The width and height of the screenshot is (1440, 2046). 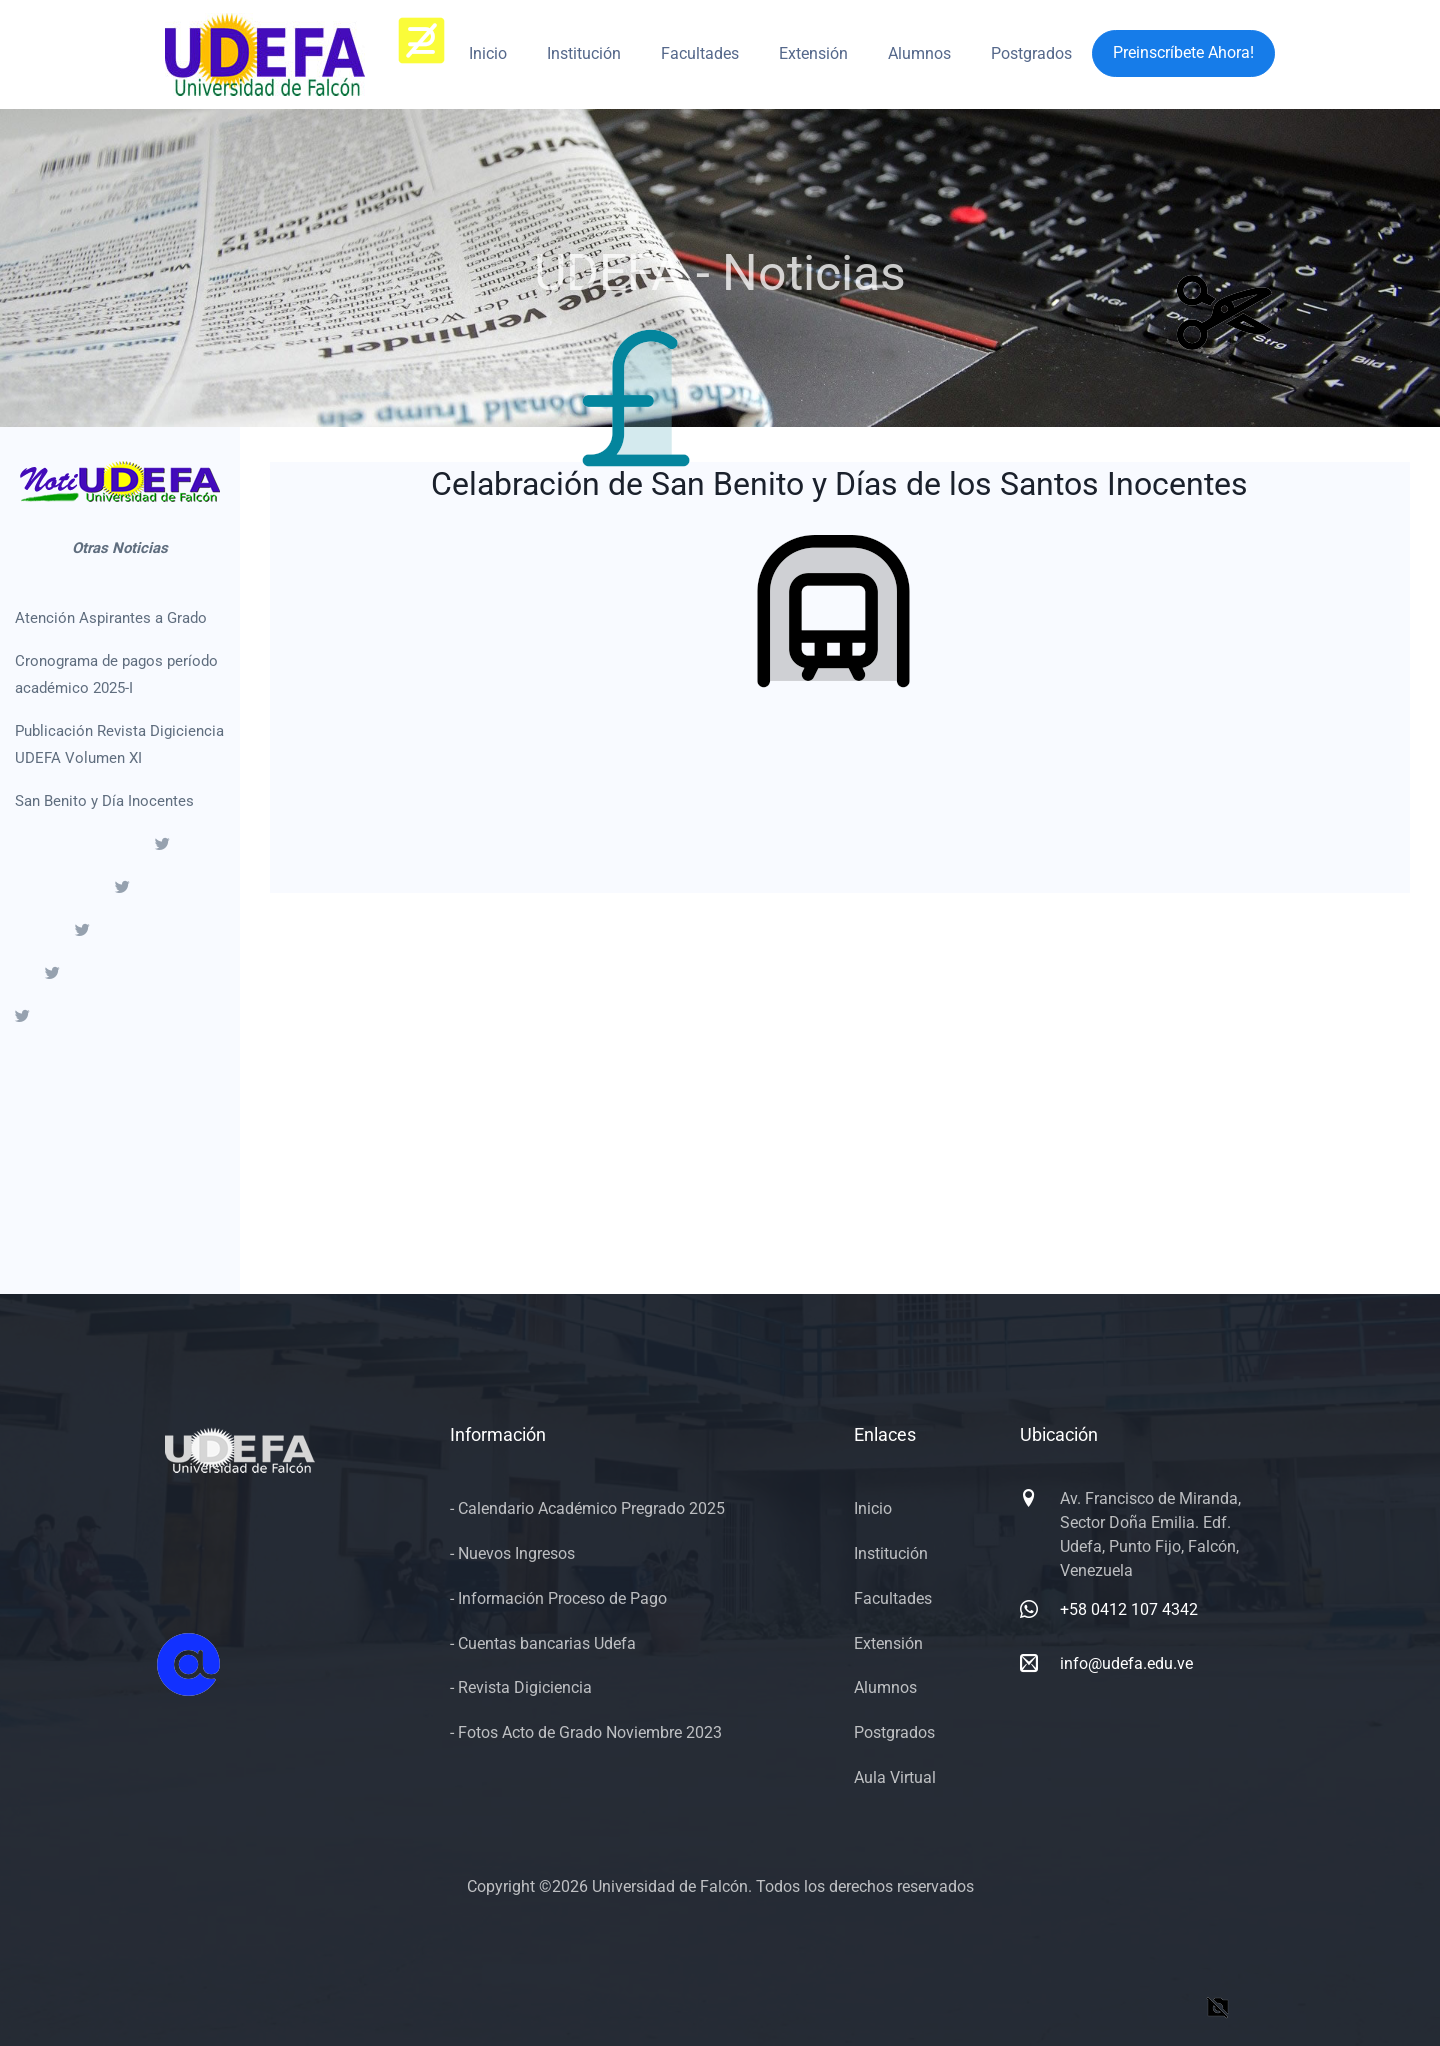 What do you see at coordinates (1224, 312) in the screenshot?
I see `cut selected text or content` at bounding box center [1224, 312].